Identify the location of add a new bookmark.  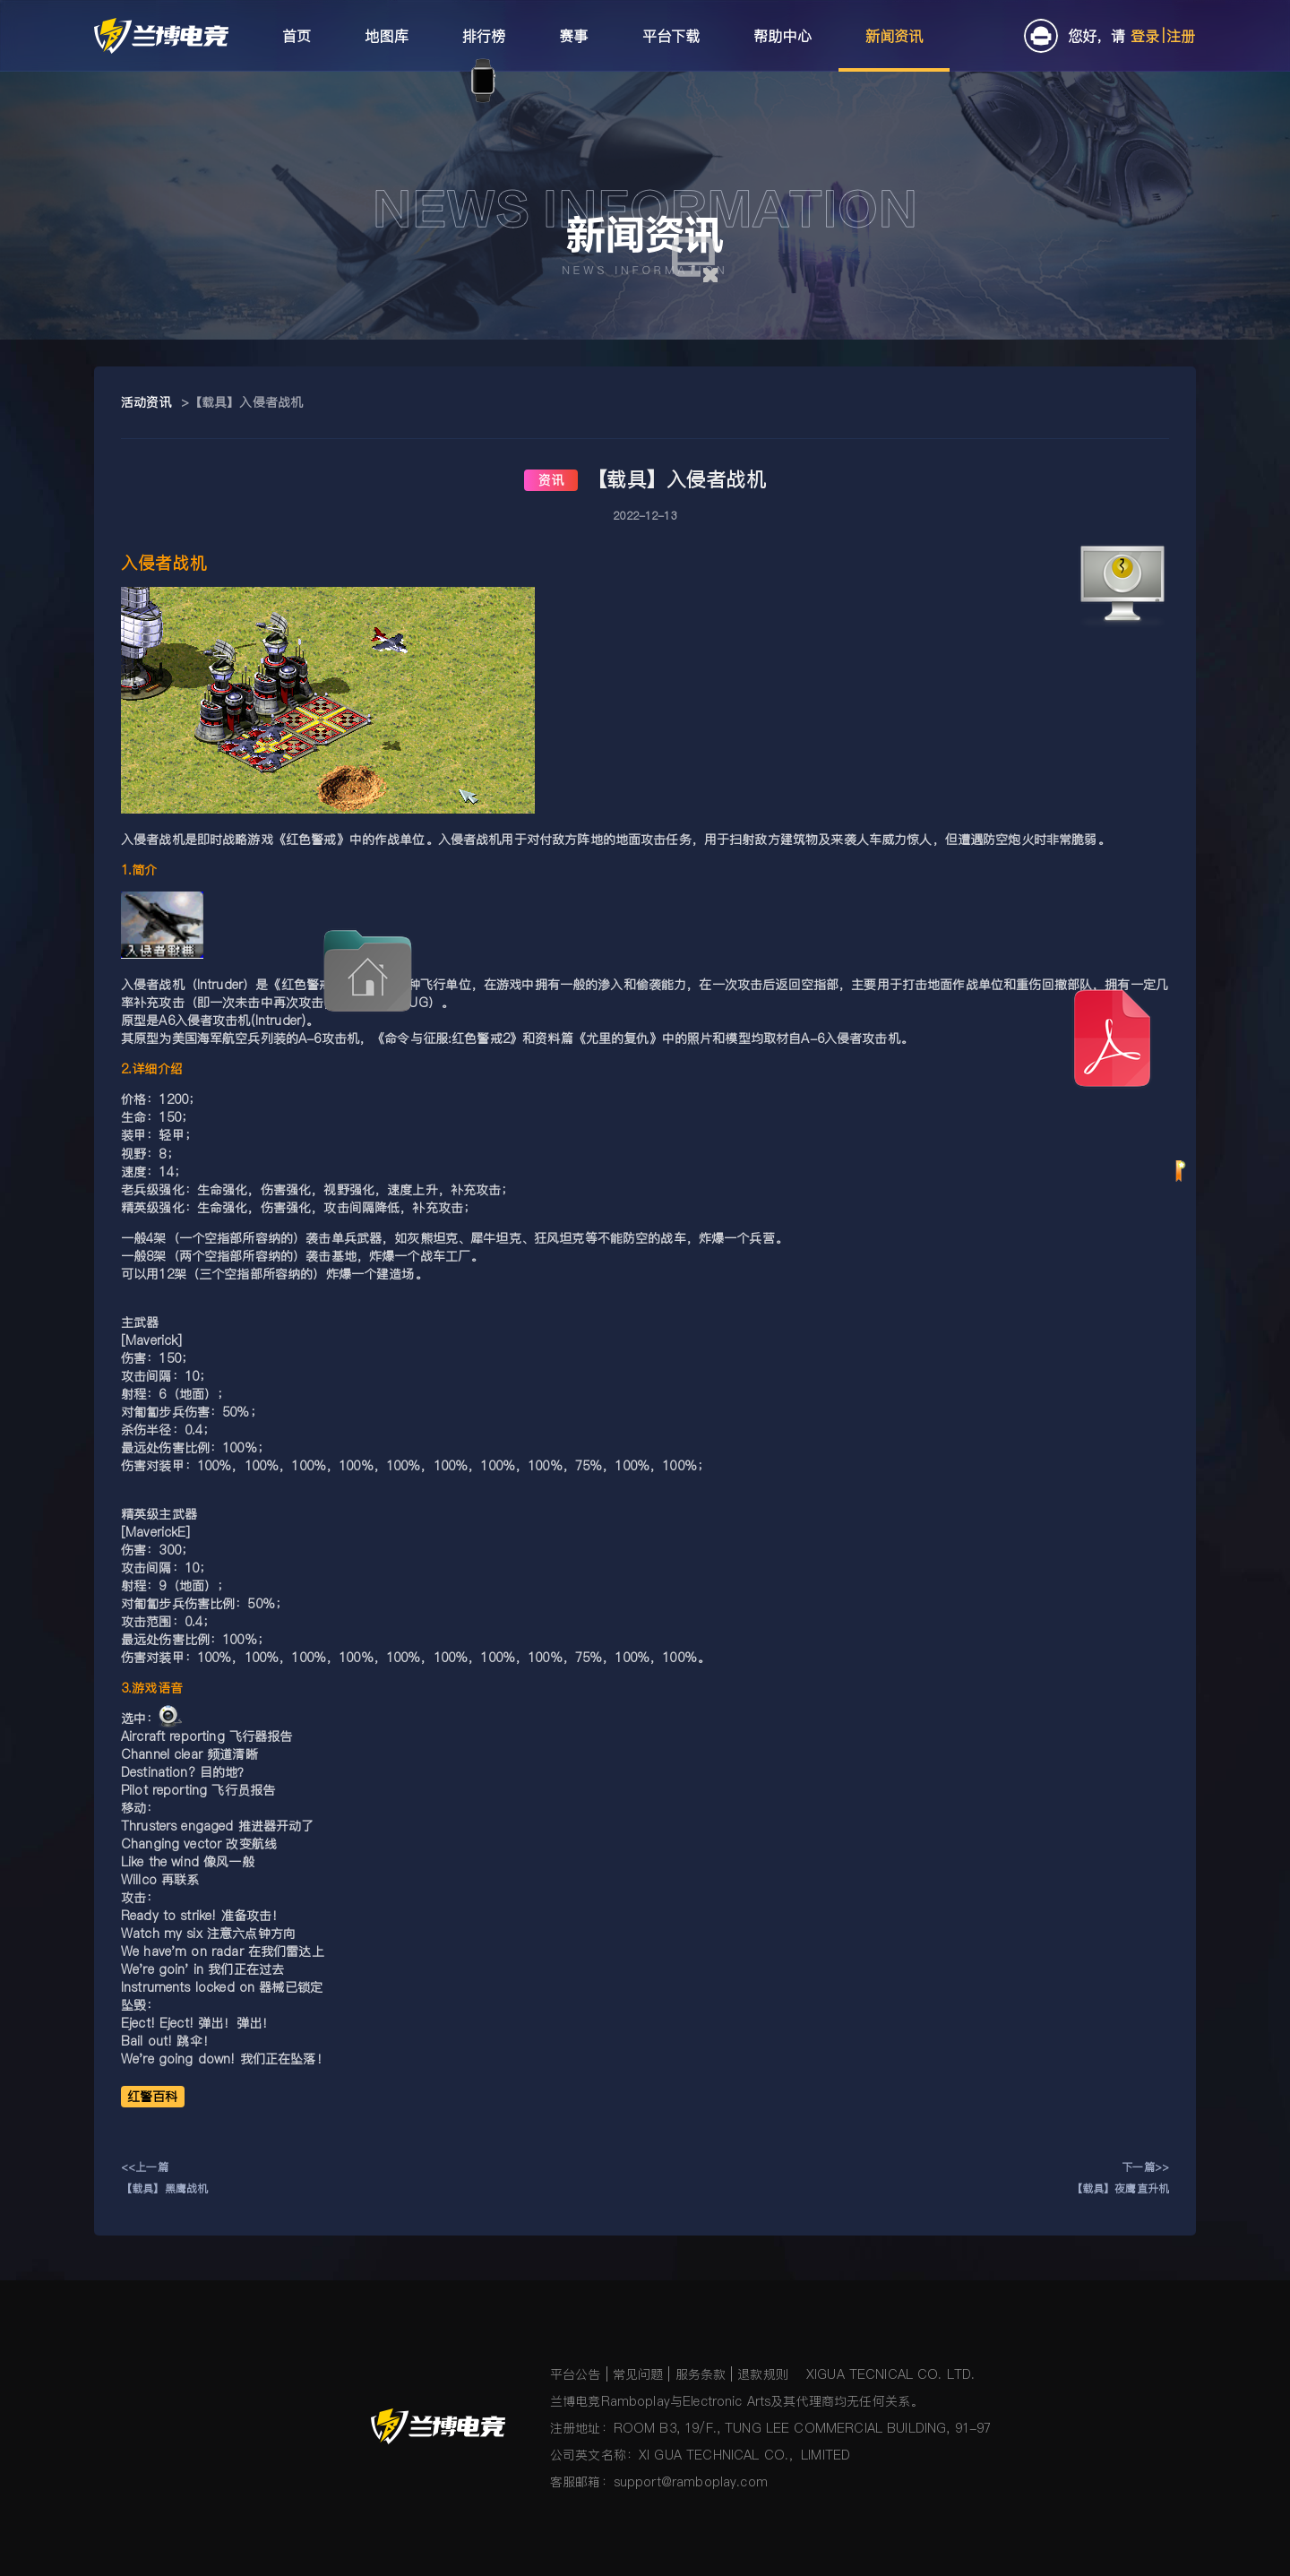
(1179, 1171).